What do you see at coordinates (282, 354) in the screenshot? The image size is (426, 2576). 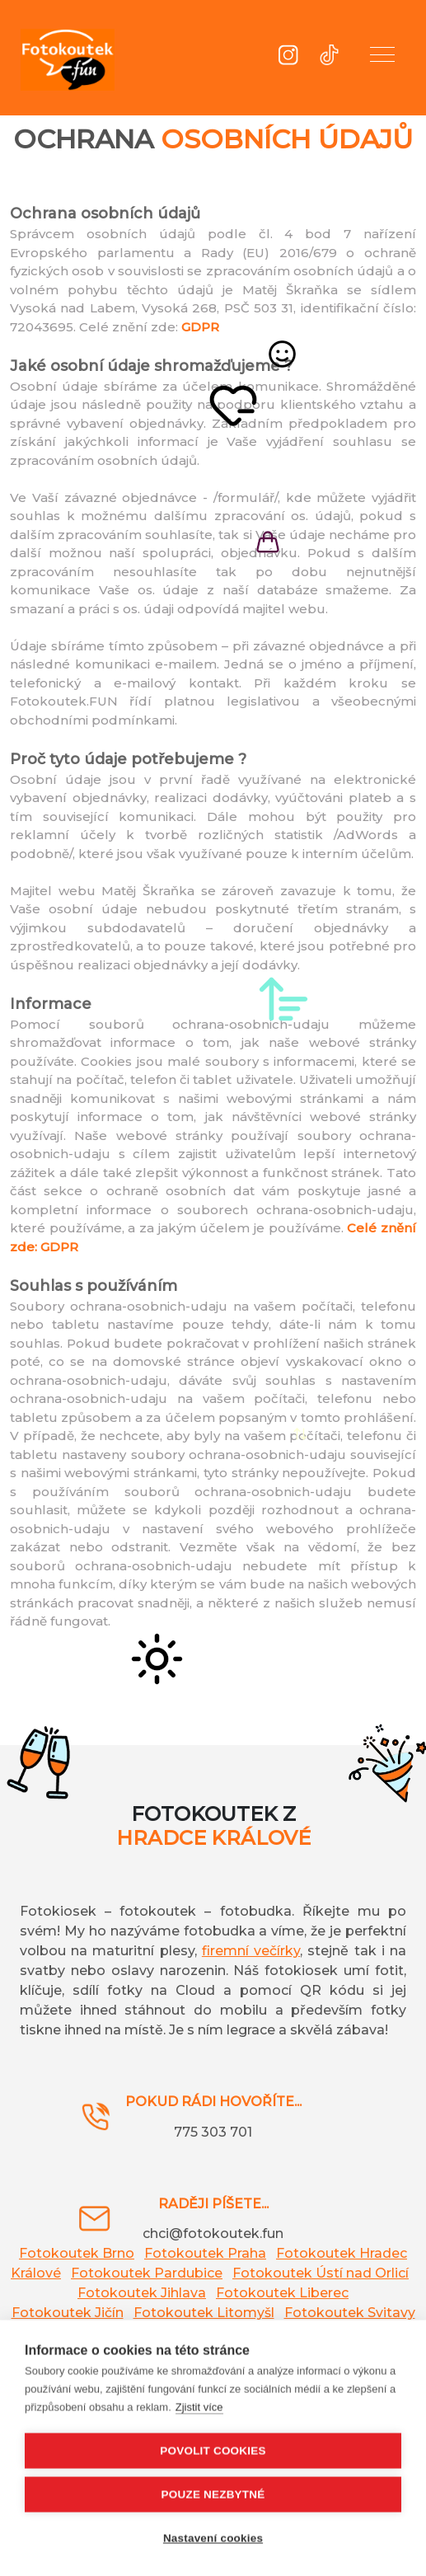 I see `add an emoji or reaction` at bounding box center [282, 354].